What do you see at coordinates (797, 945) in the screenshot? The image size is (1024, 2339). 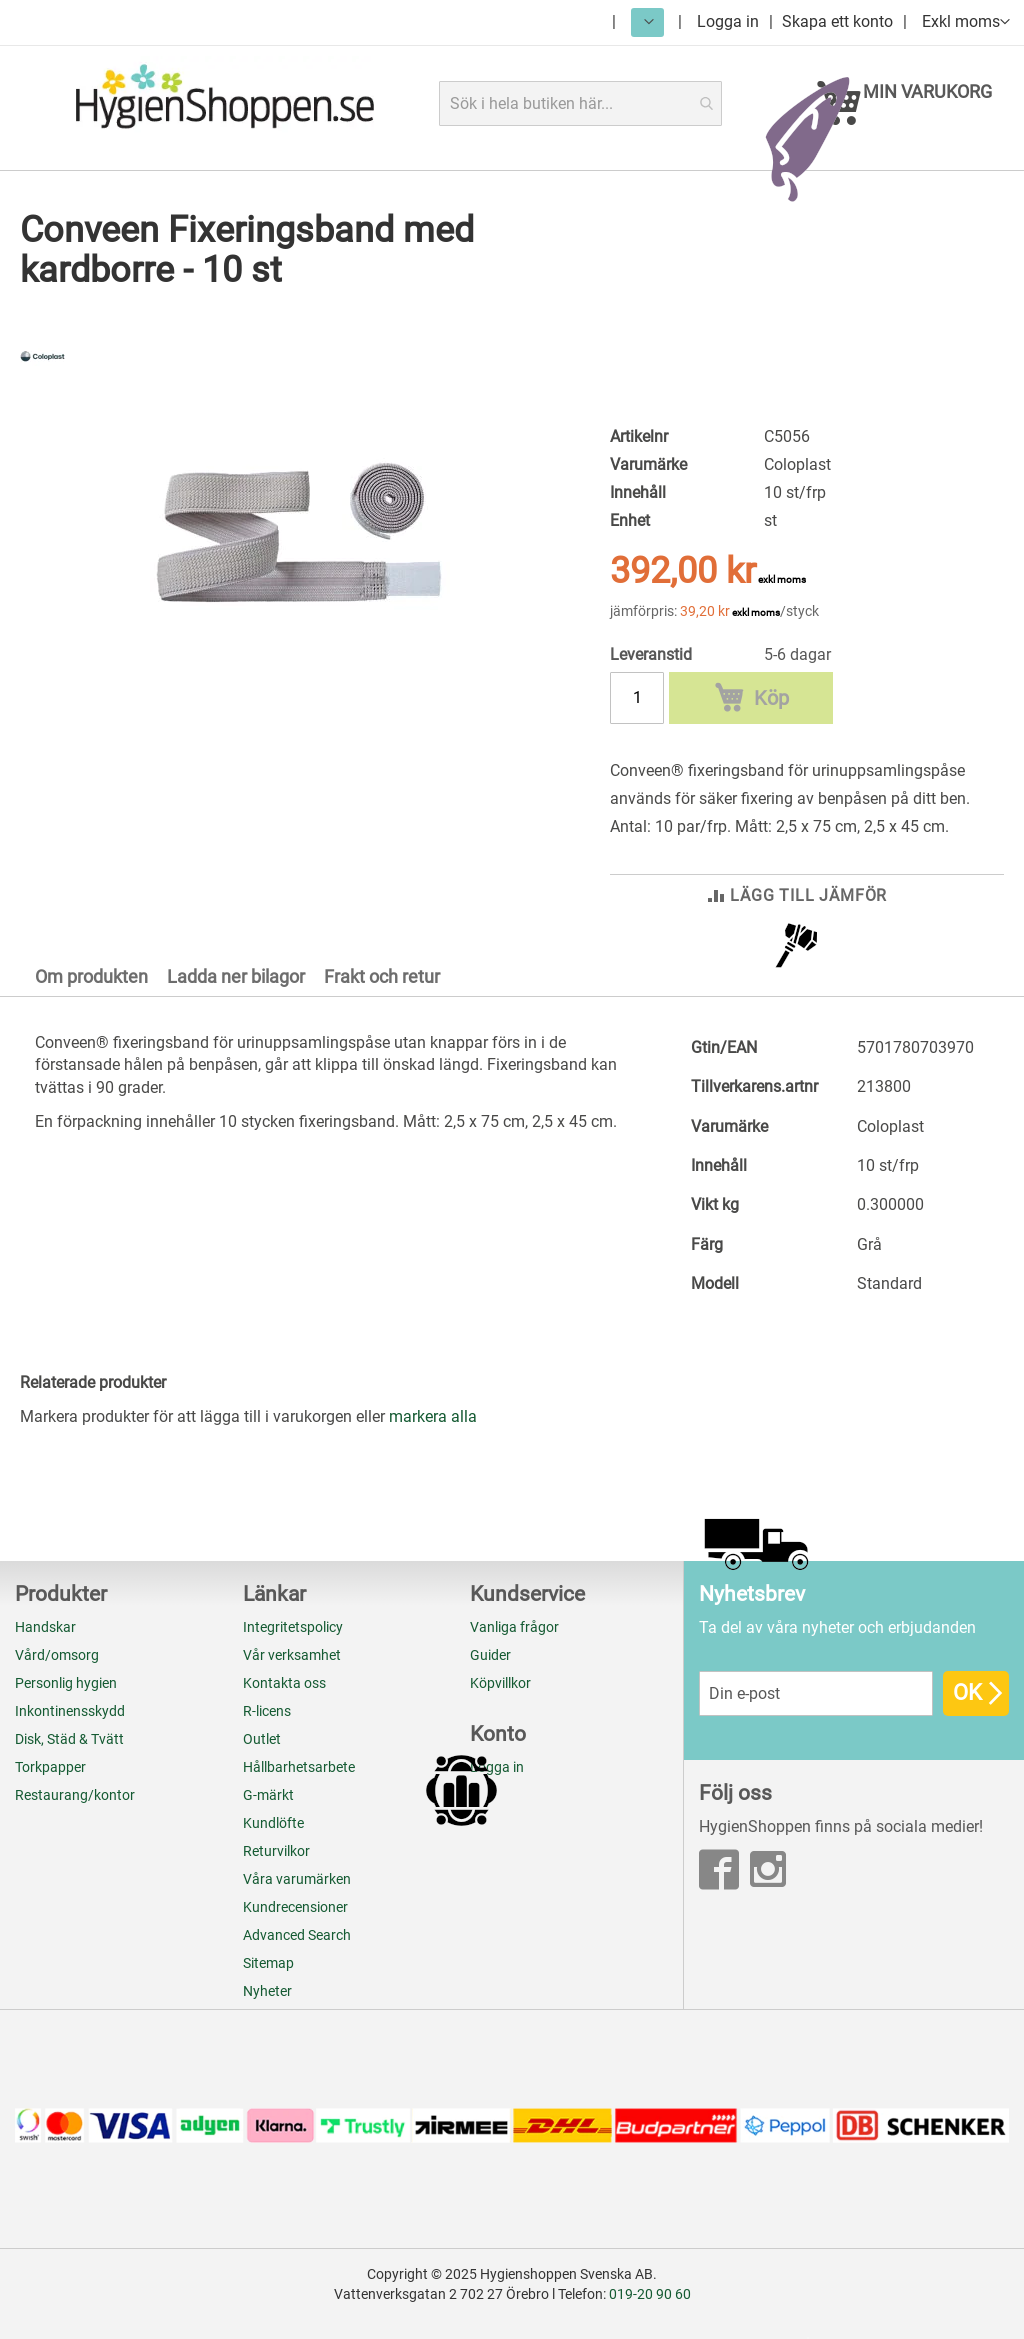 I see `stone age or primitive tool category in a crafting game` at bounding box center [797, 945].